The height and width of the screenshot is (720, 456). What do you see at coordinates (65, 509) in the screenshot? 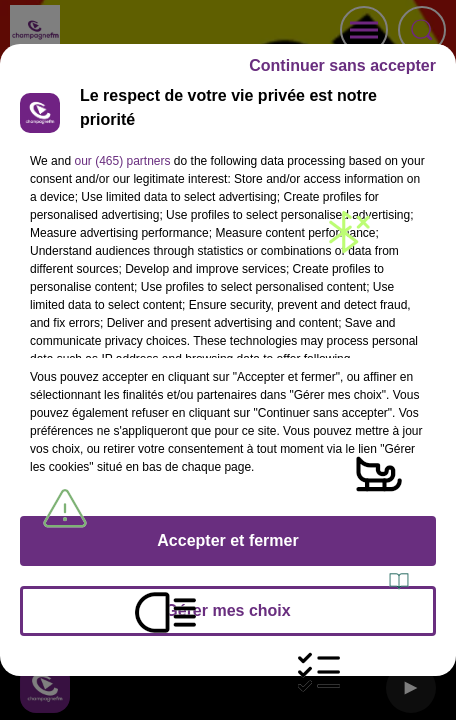
I see `indicates a warning or caution state` at bounding box center [65, 509].